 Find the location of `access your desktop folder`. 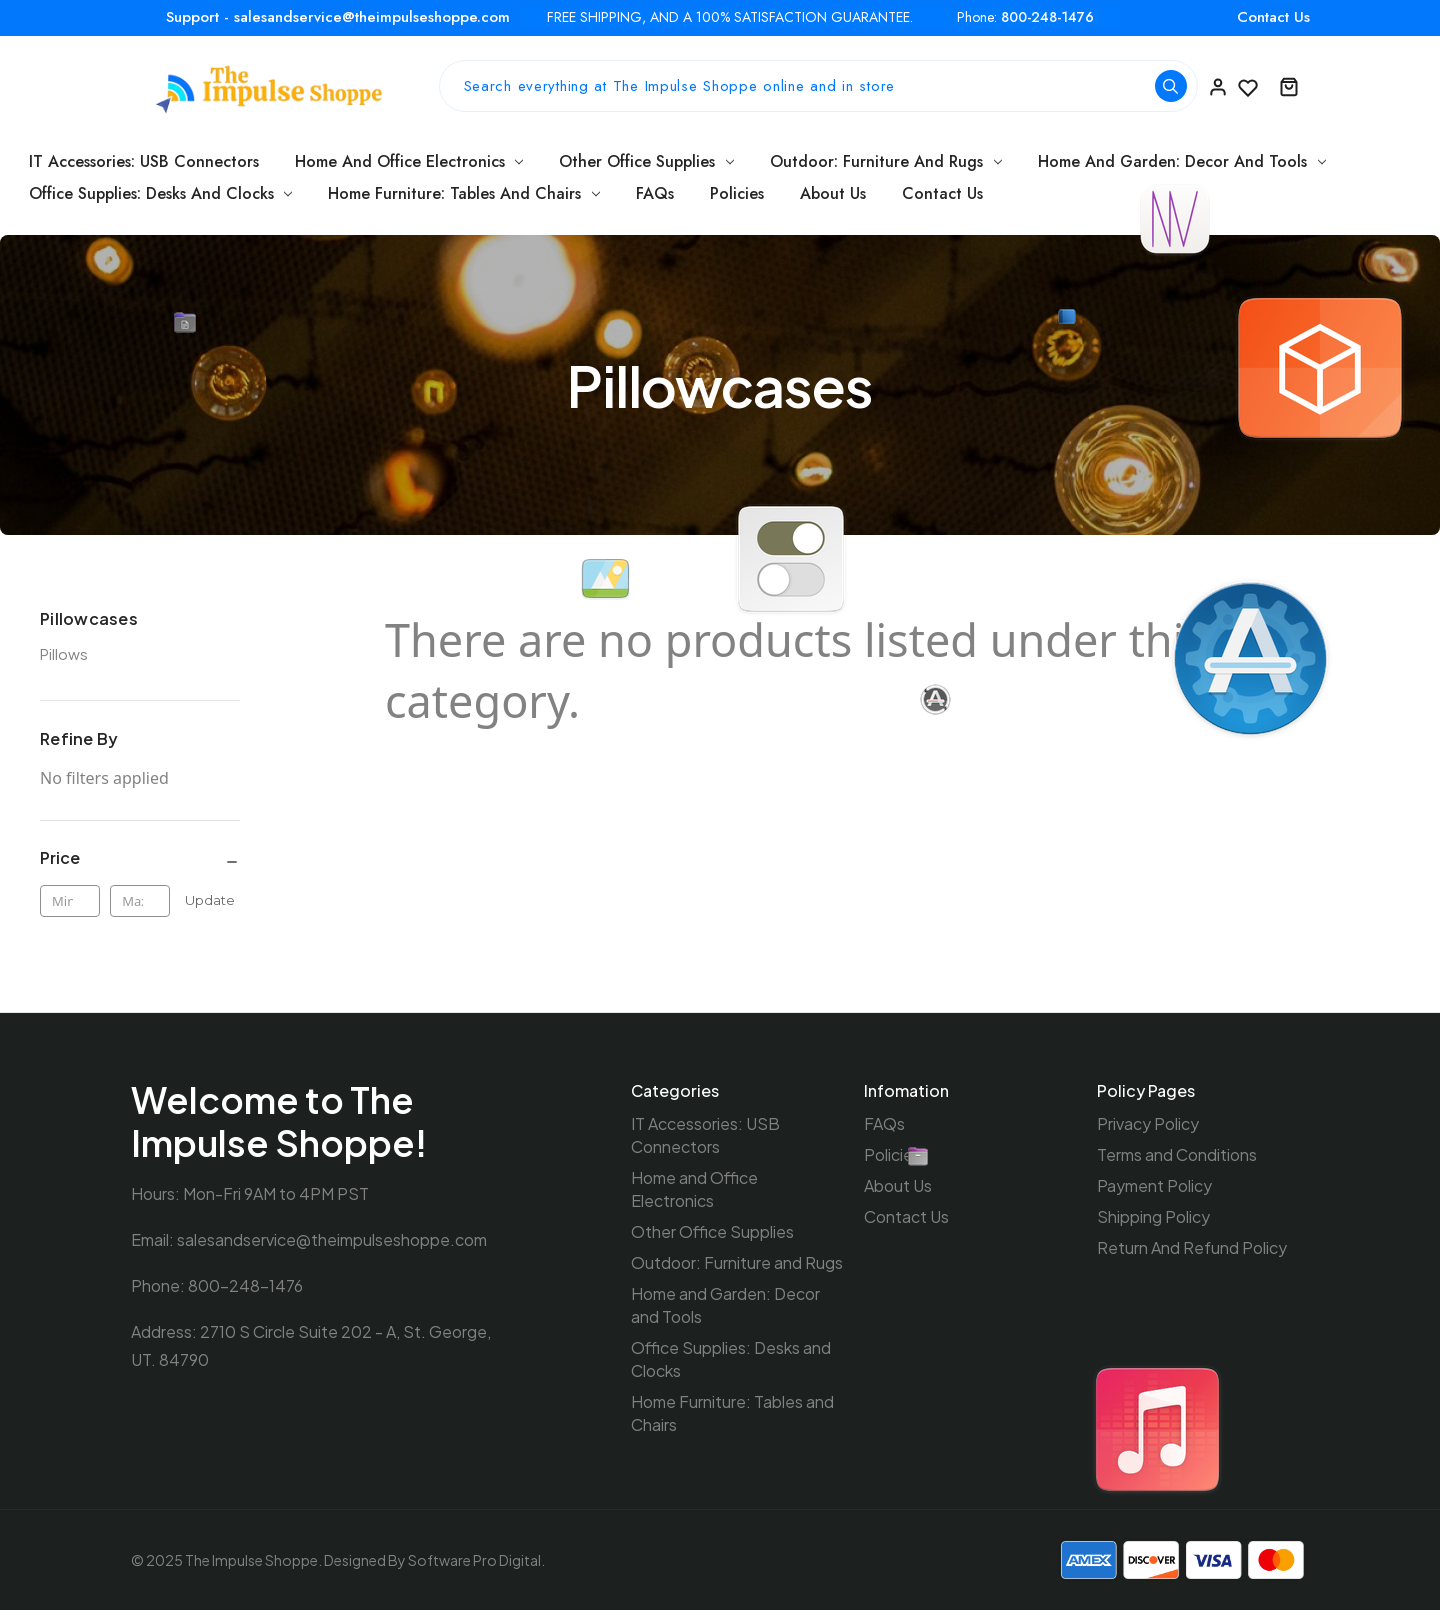

access your desktop folder is located at coordinates (1067, 316).